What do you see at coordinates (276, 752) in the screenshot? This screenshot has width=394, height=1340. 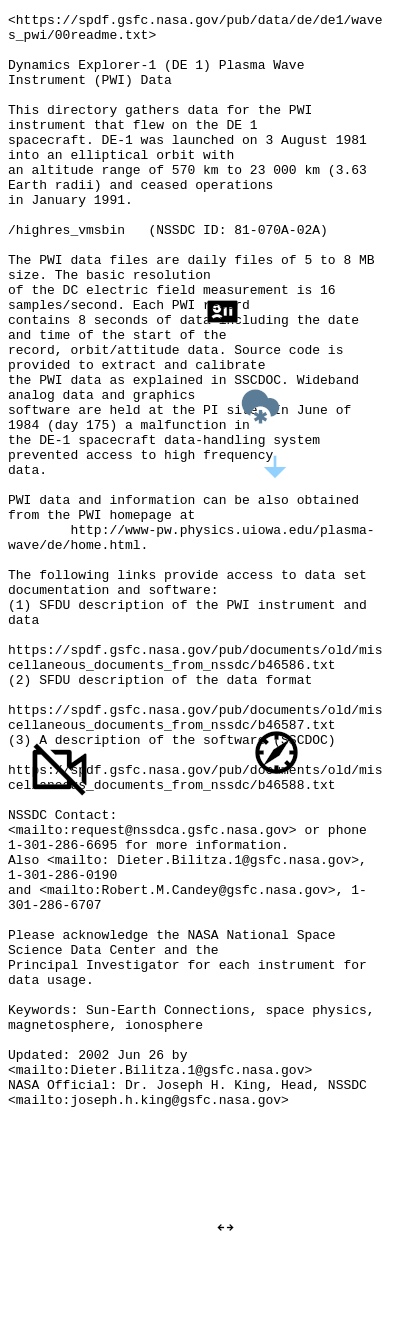 I see `open safari web browser` at bounding box center [276, 752].